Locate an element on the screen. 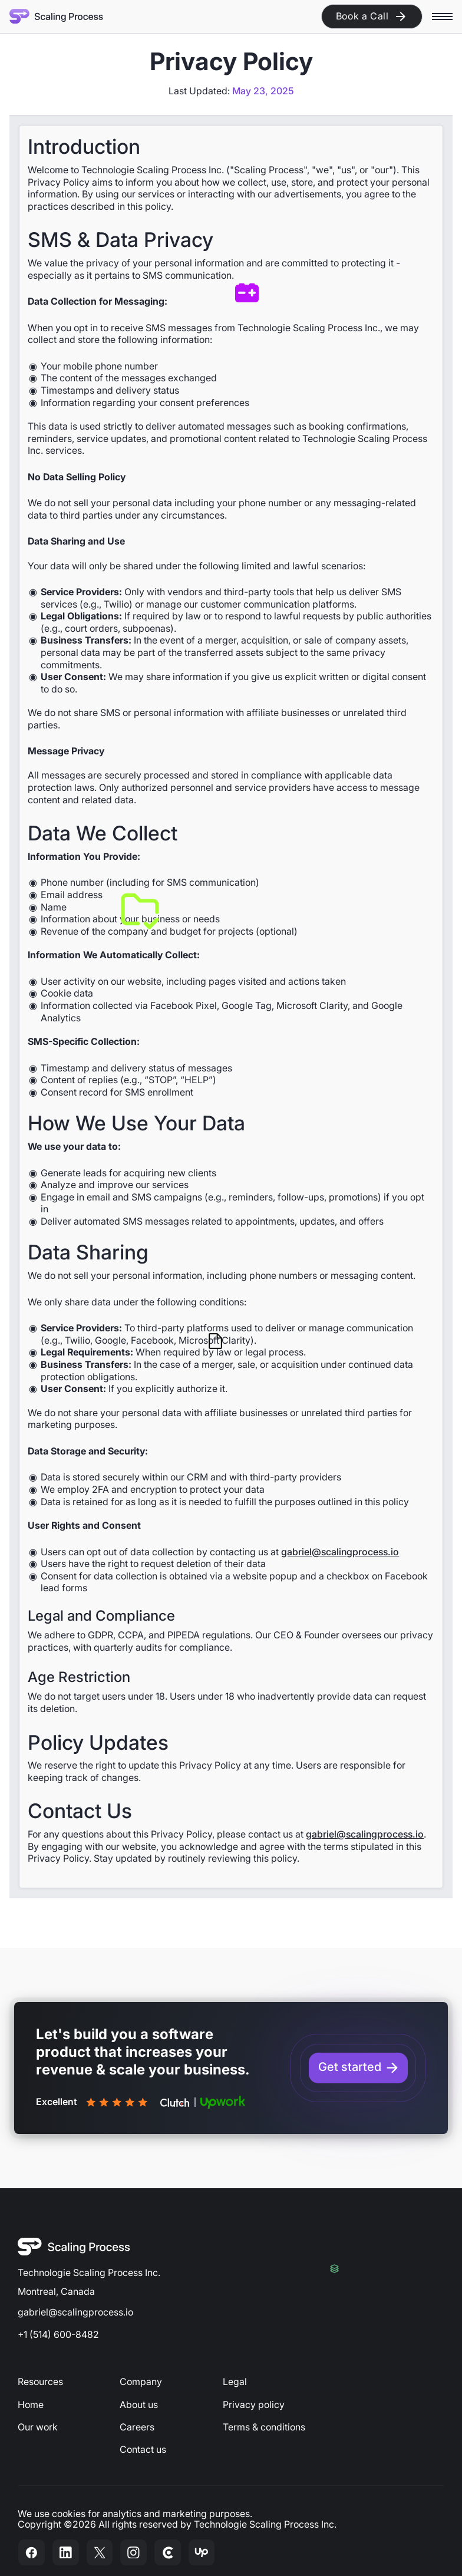 The width and height of the screenshot is (462, 2576). check vehicle battery status is located at coordinates (247, 293).